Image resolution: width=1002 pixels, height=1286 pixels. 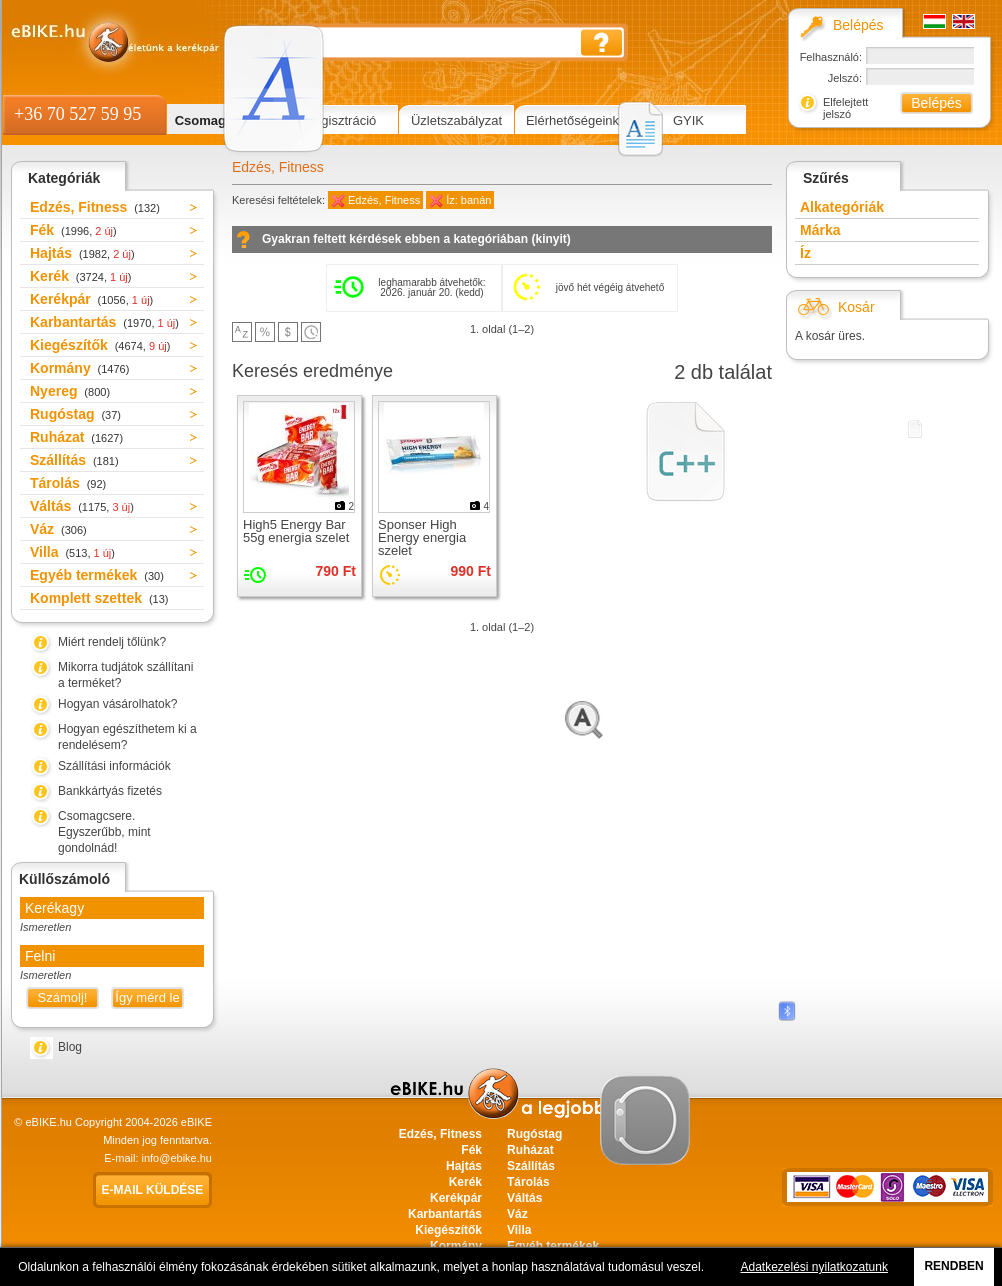 What do you see at coordinates (915, 429) in the screenshot?
I see `preview a text file before opening` at bounding box center [915, 429].